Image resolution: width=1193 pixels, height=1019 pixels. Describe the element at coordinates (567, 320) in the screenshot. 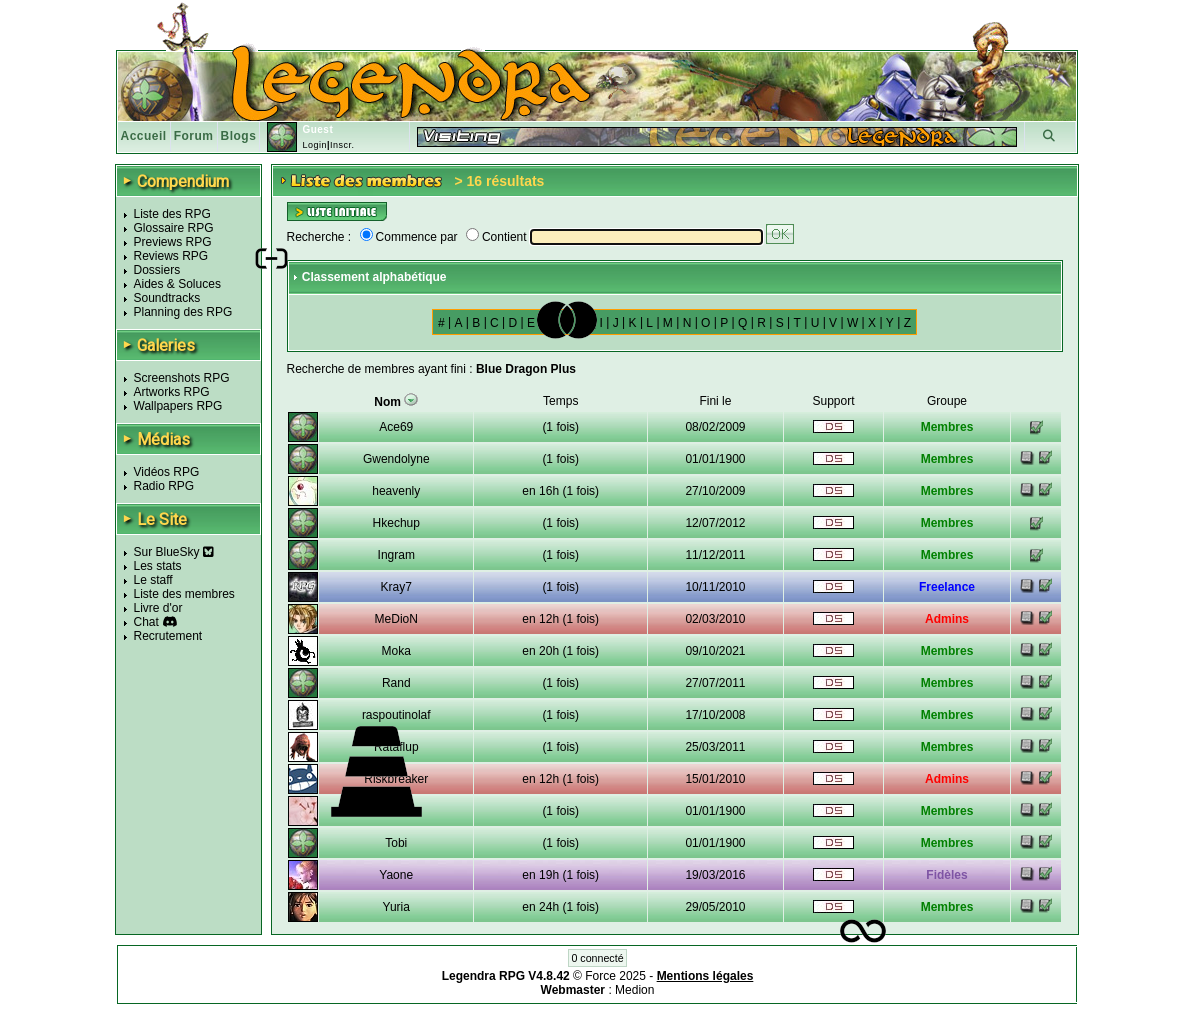

I see `pay with mastercard` at that location.